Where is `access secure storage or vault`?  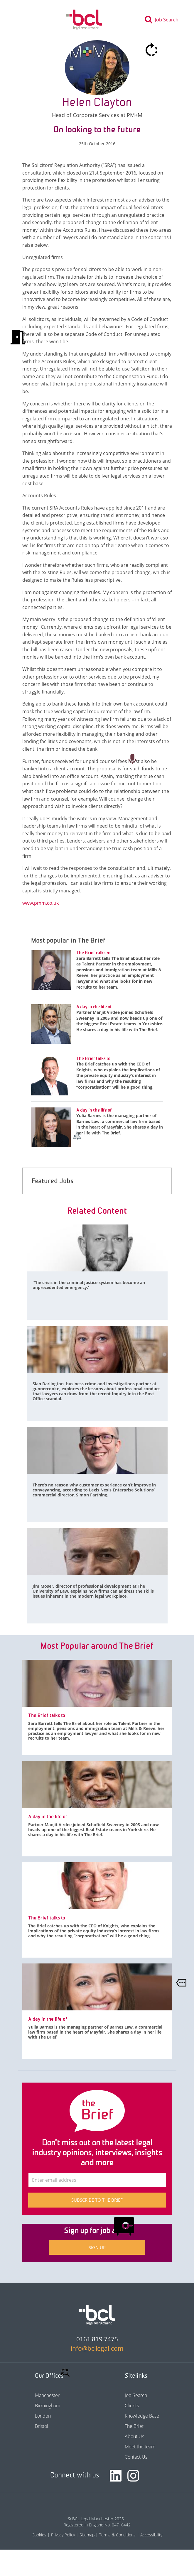 access secure storage or vault is located at coordinates (124, 2225).